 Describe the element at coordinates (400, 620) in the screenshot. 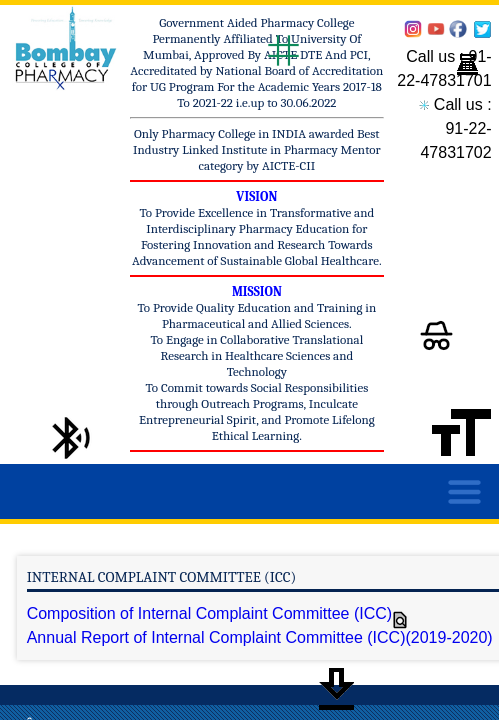

I see `search within the current document` at that location.